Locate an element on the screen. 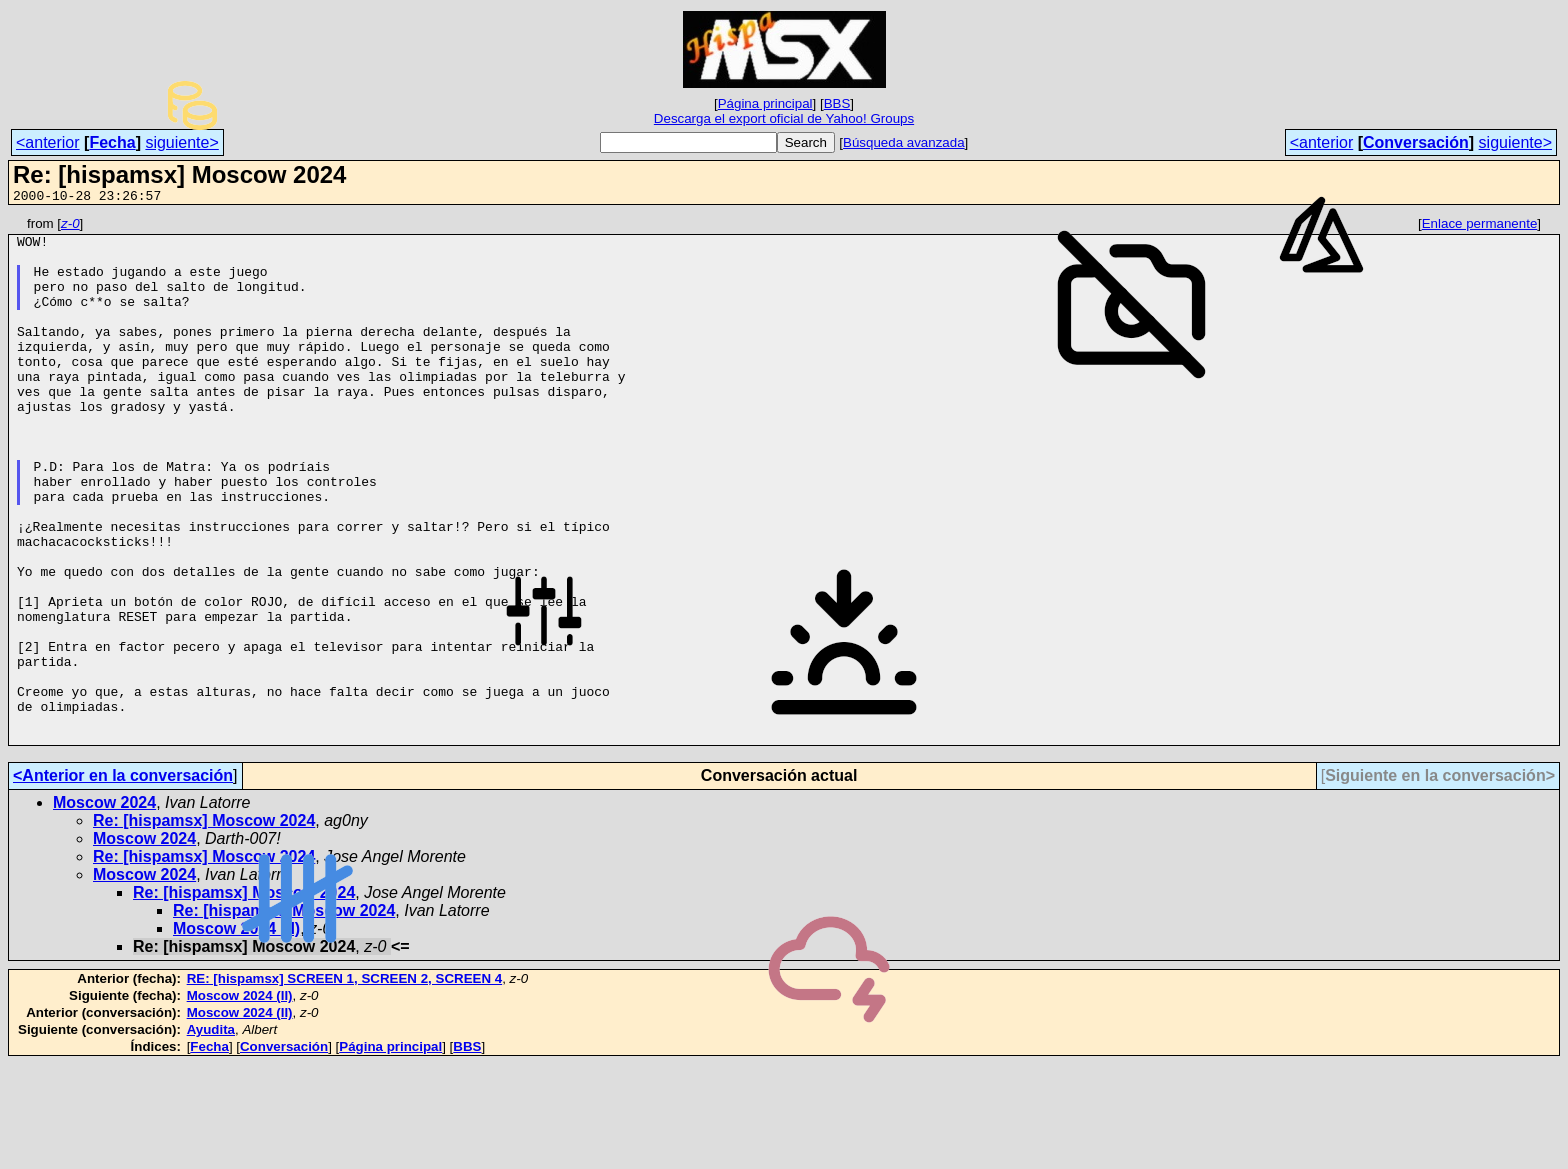 The height and width of the screenshot is (1169, 1568). view your coin balance or currency is located at coordinates (192, 105).